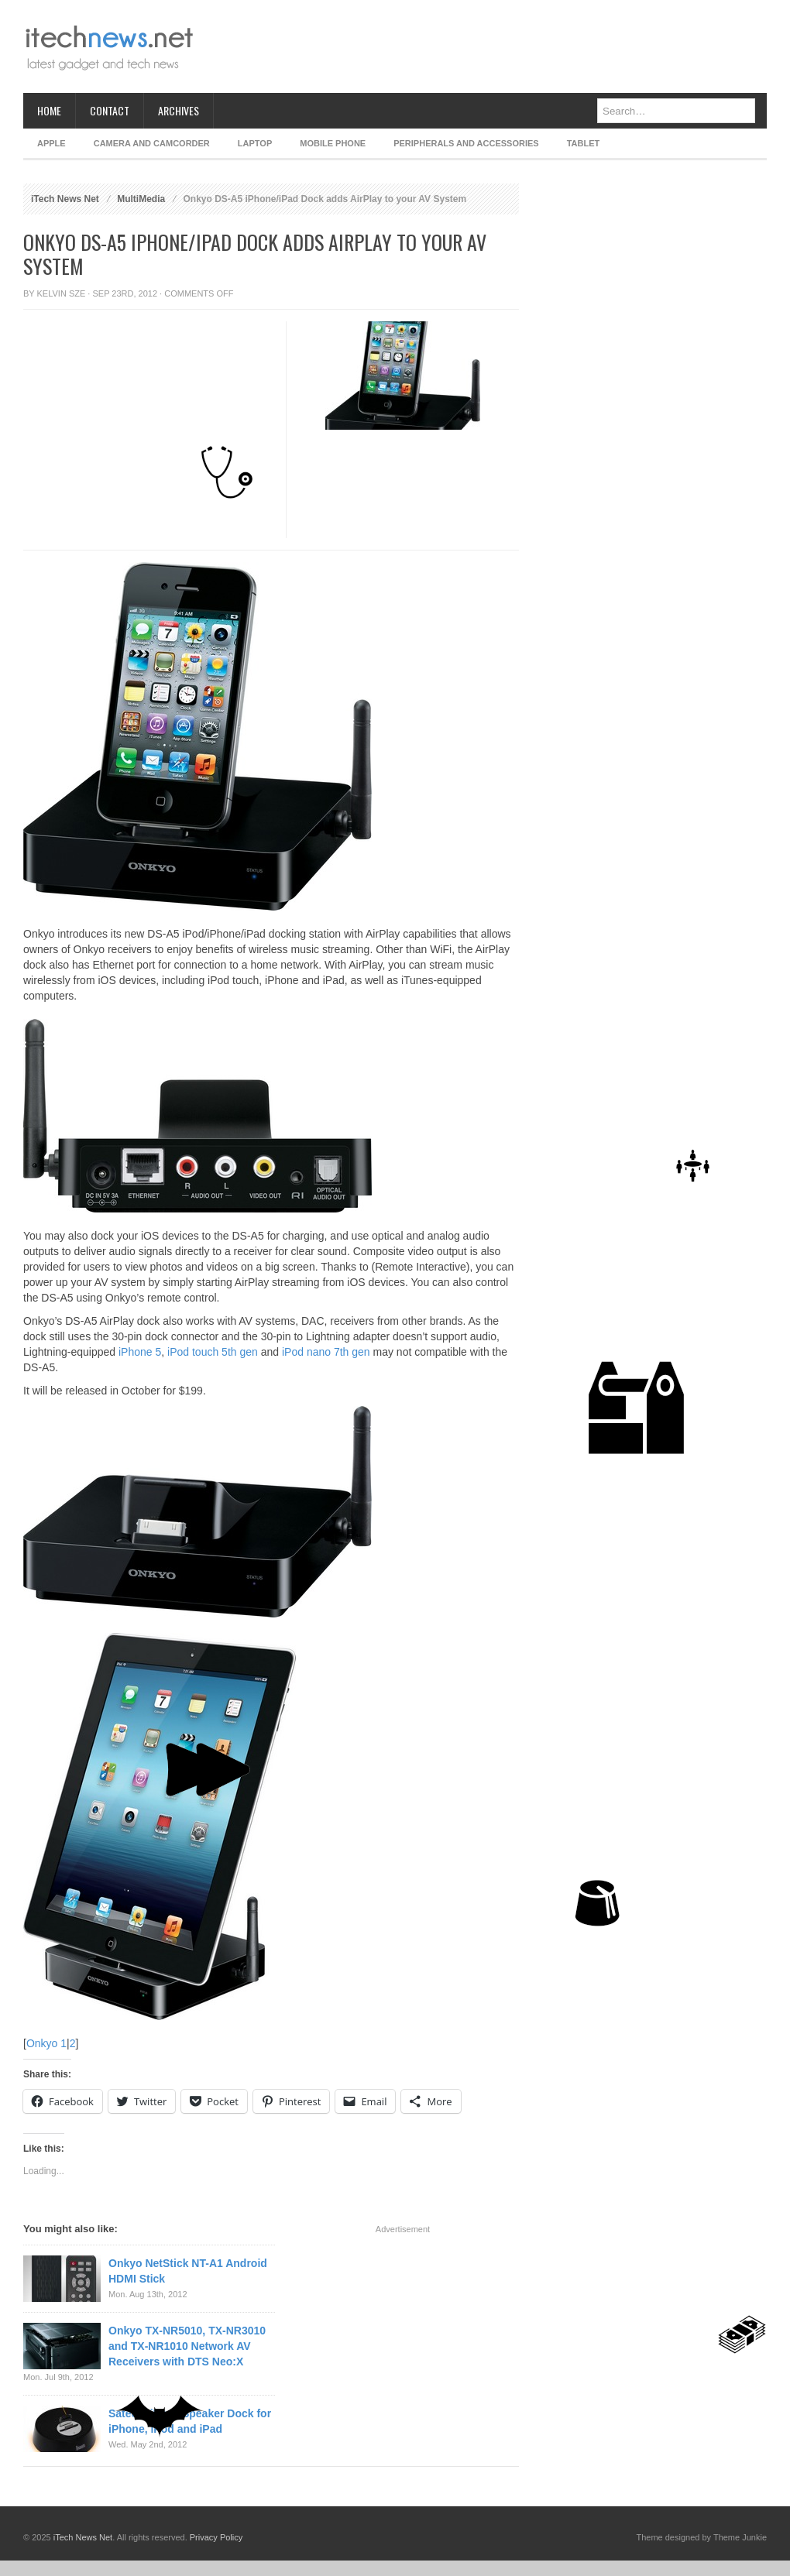 The width and height of the screenshot is (790, 2576). Describe the element at coordinates (742, 2334) in the screenshot. I see `view your wallet or account balance` at that location.